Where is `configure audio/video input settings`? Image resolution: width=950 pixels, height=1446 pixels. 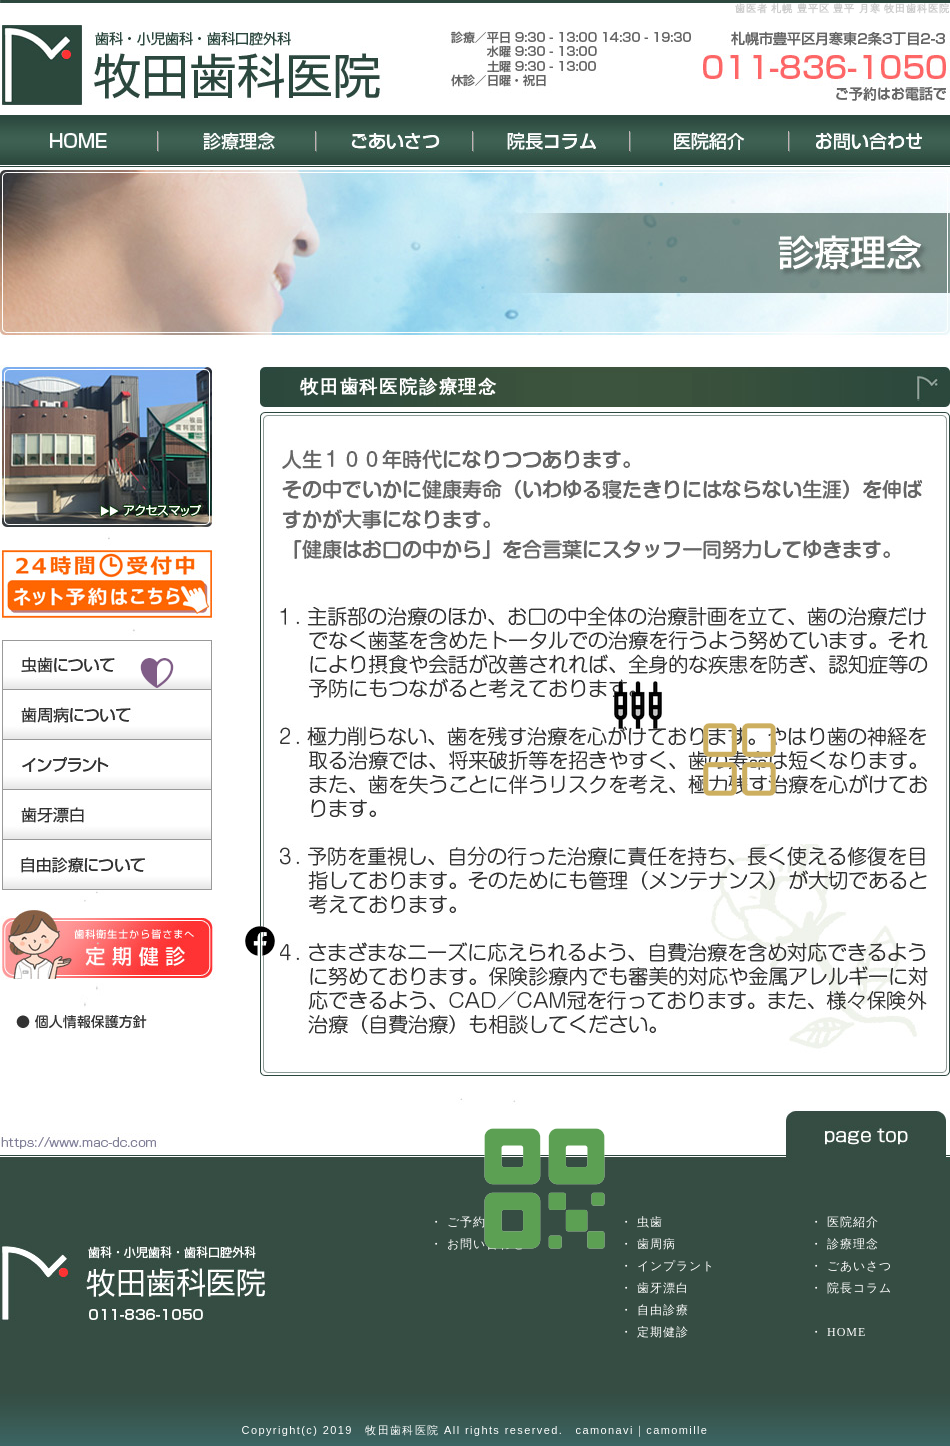 configure audio/video input settings is located at coordinates (638, 705).